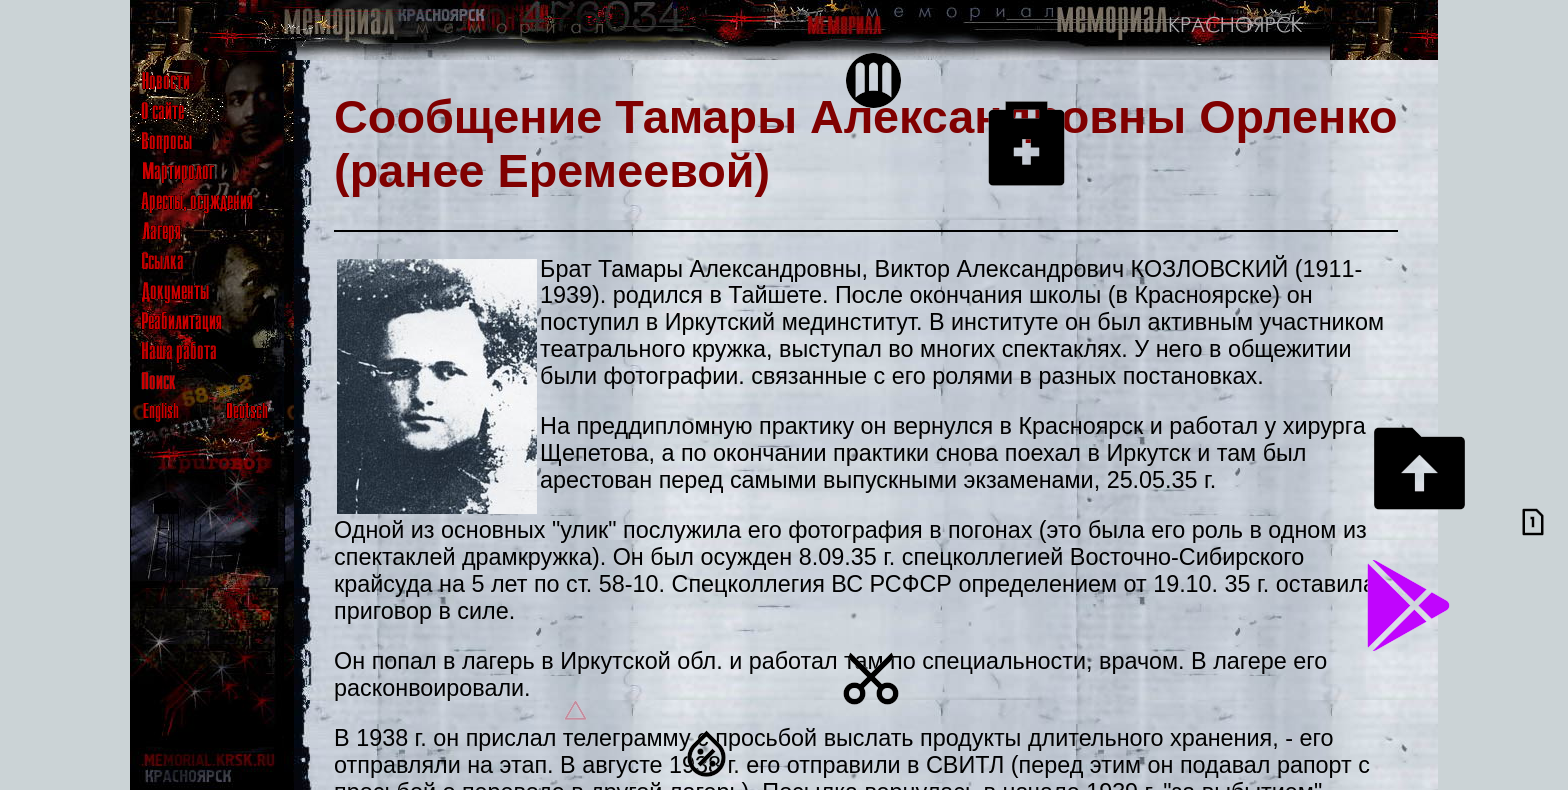 The height and width of the screenshot is (790, 1568). I want to click on view current humidity level, so click(706, 755).